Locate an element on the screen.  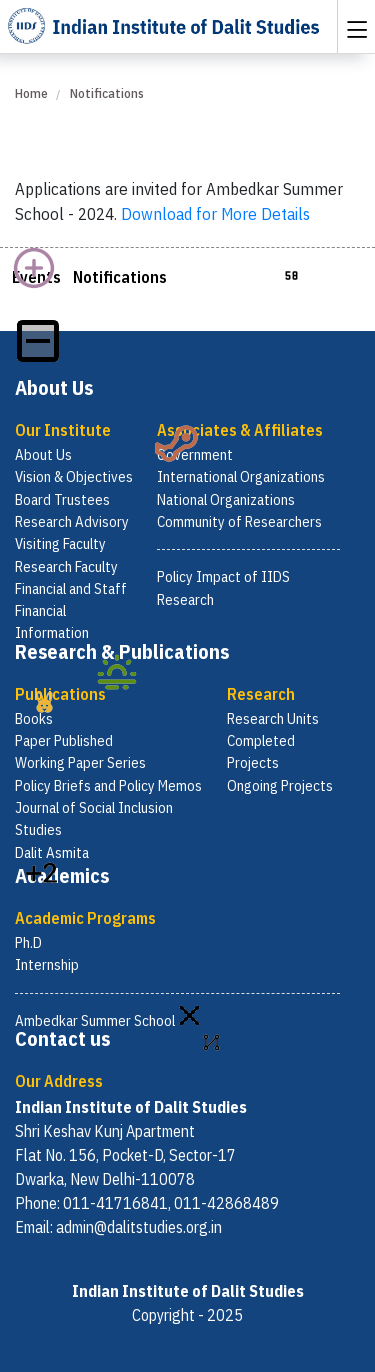
close a dialog or modal is located at coordinates (189, 1015).